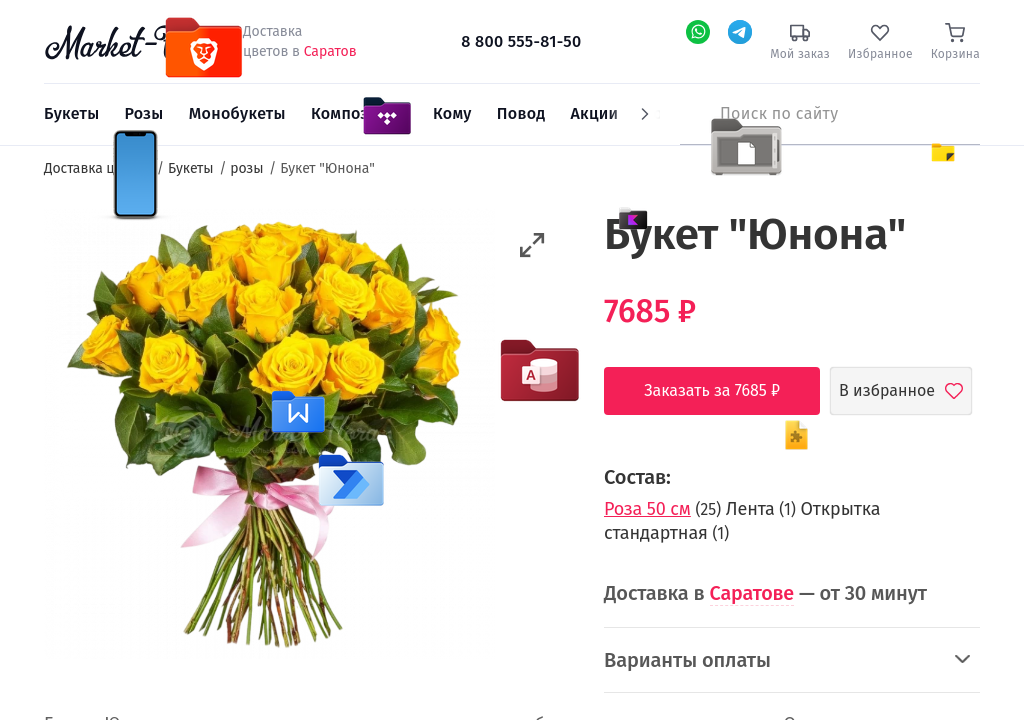  What do you see at coordinates (351, 482) in the screenshot?
I see `open Microsoft Power Automate project files` at bounding box center [351, 482].